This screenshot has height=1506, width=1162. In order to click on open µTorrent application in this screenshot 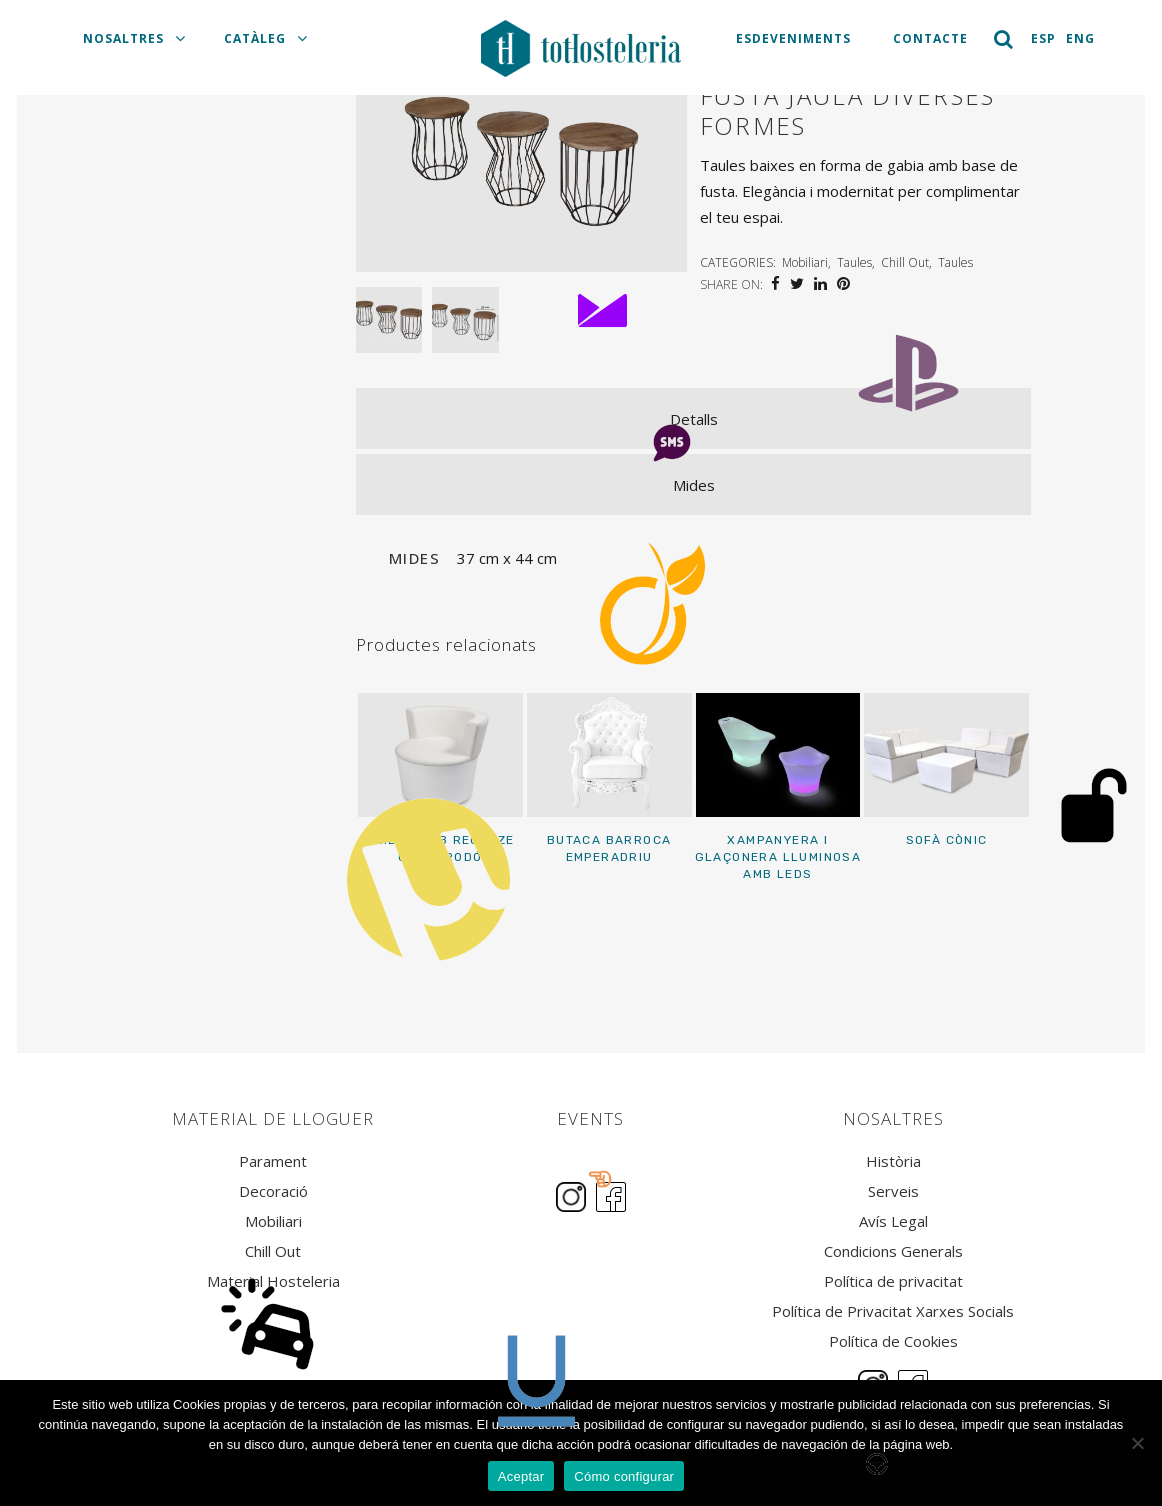, I will do `click(428, 879)`.